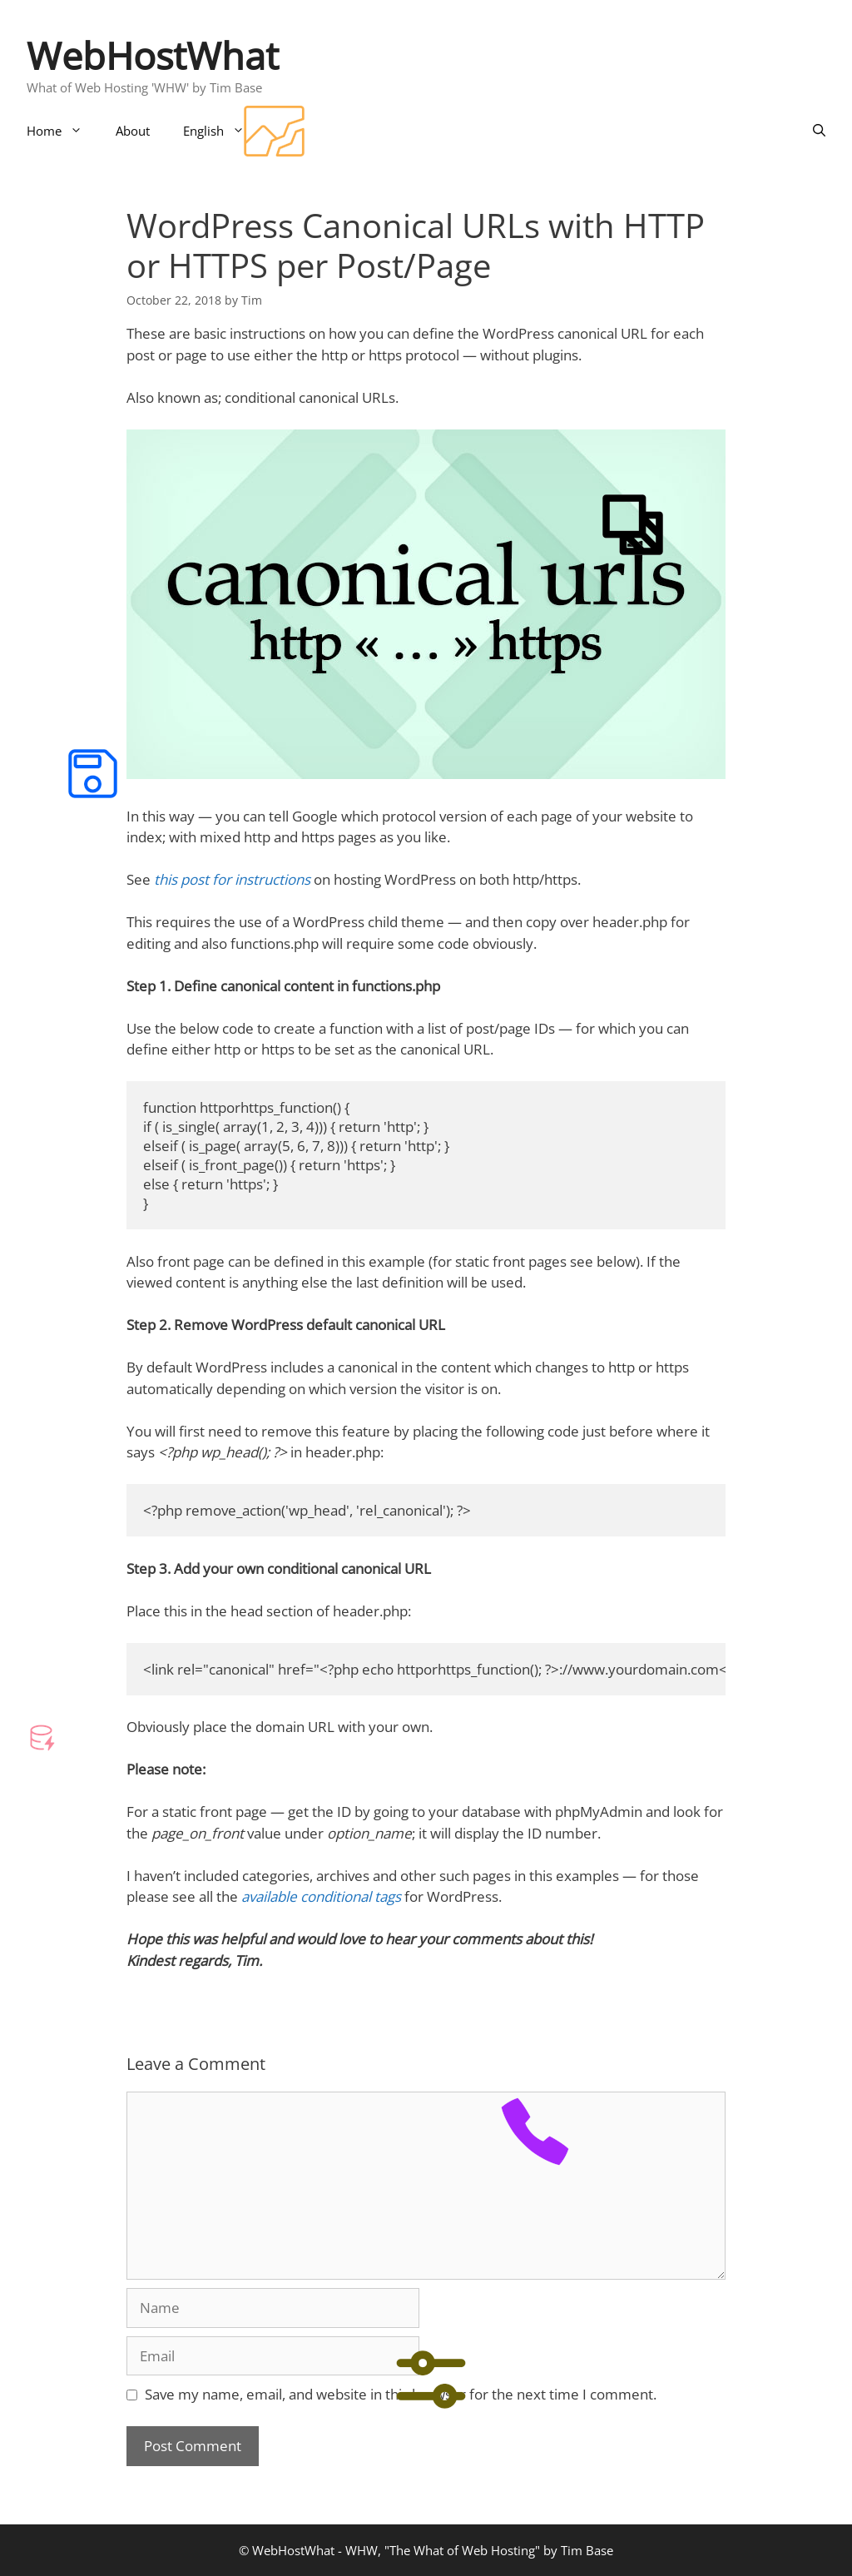 The width and height of the screenshot is (852, 2576). I want to click on remove selected layer or element, so click(632, 524).